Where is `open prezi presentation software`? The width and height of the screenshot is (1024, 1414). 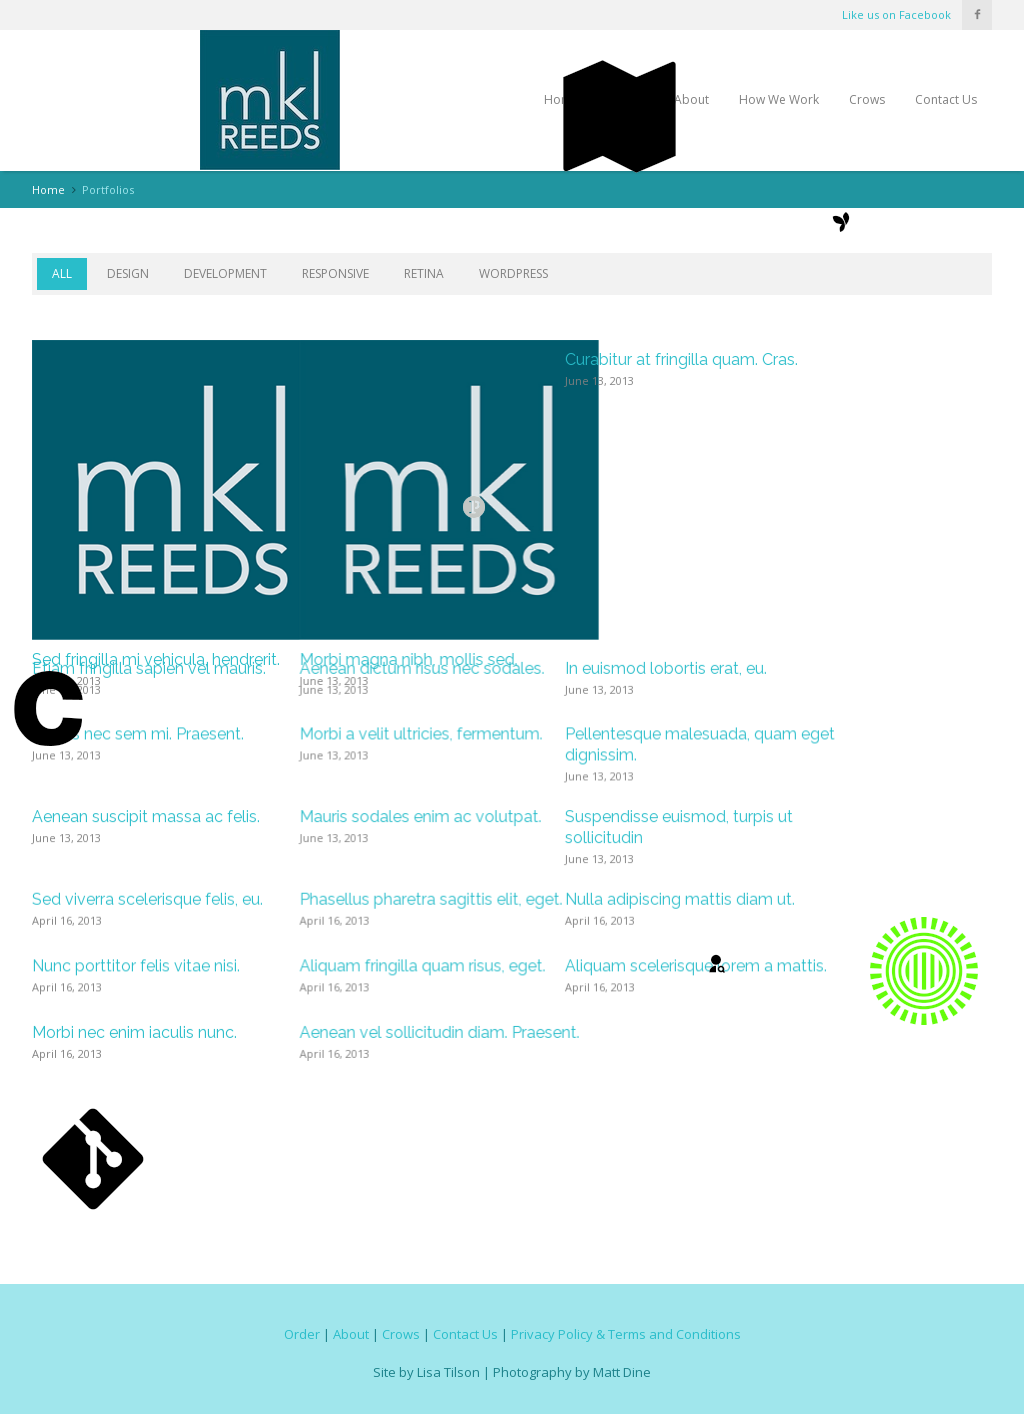
open prezi presentation software is located at coordinates (924, 971).